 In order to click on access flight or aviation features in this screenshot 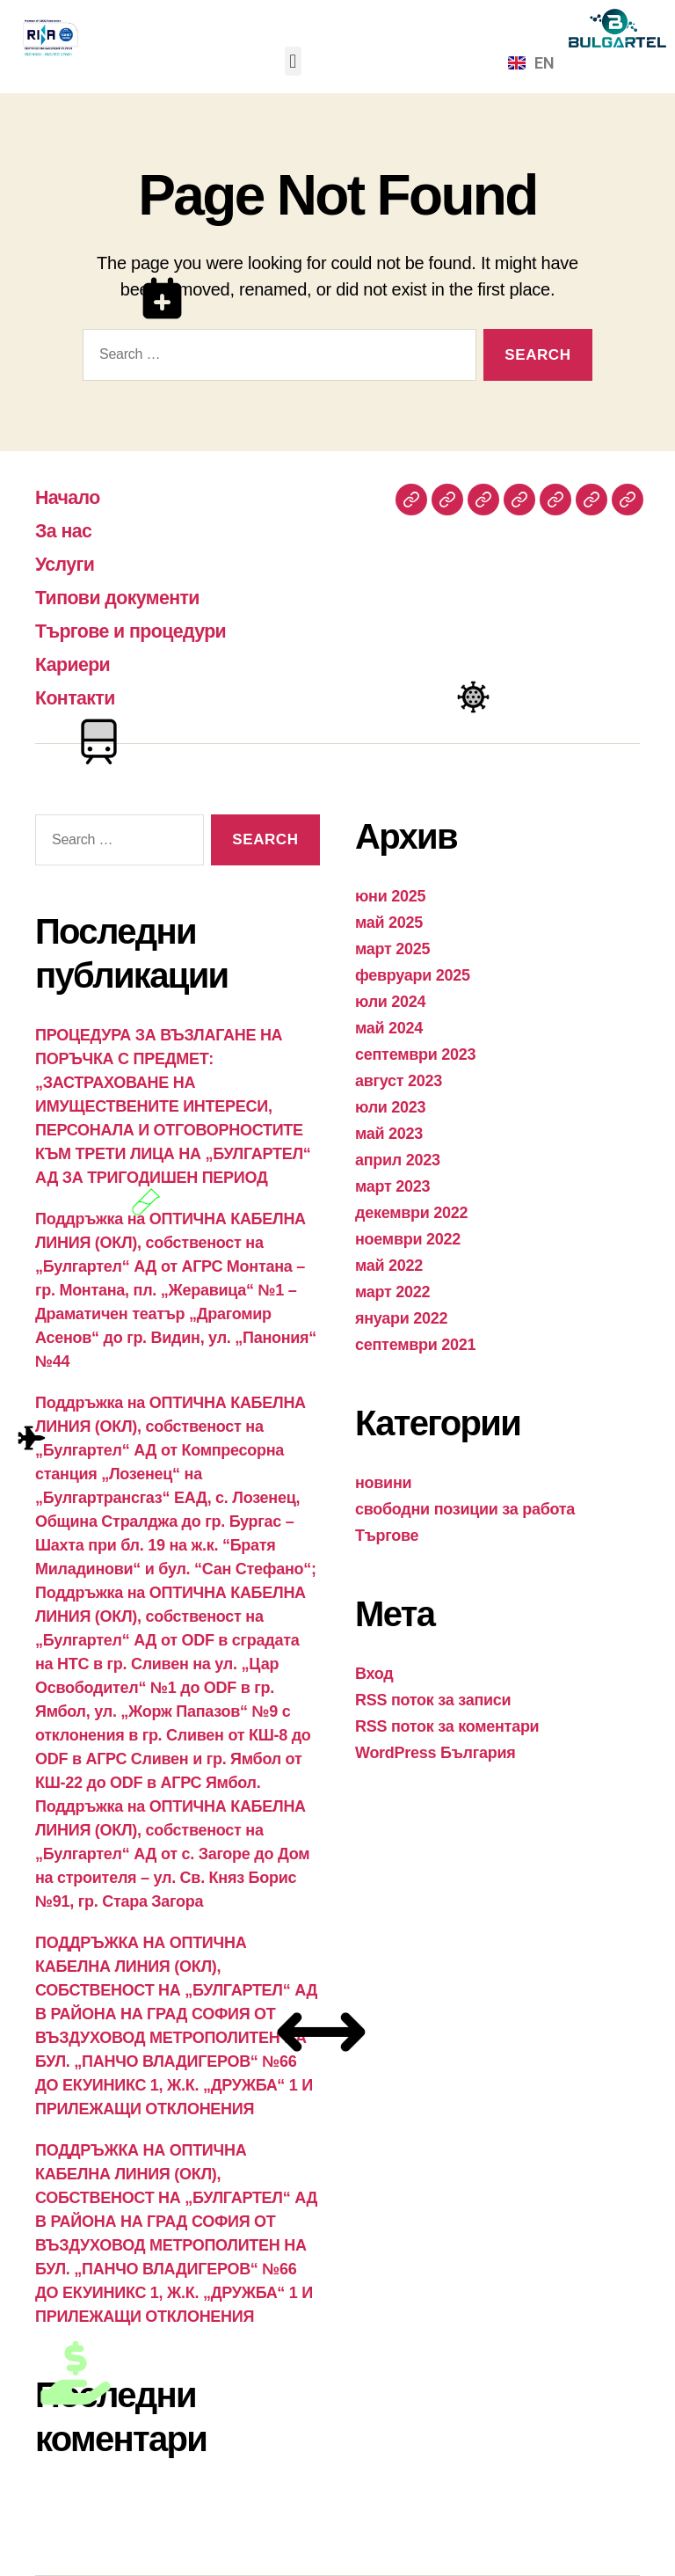, I will do `click(32, 1438)`.